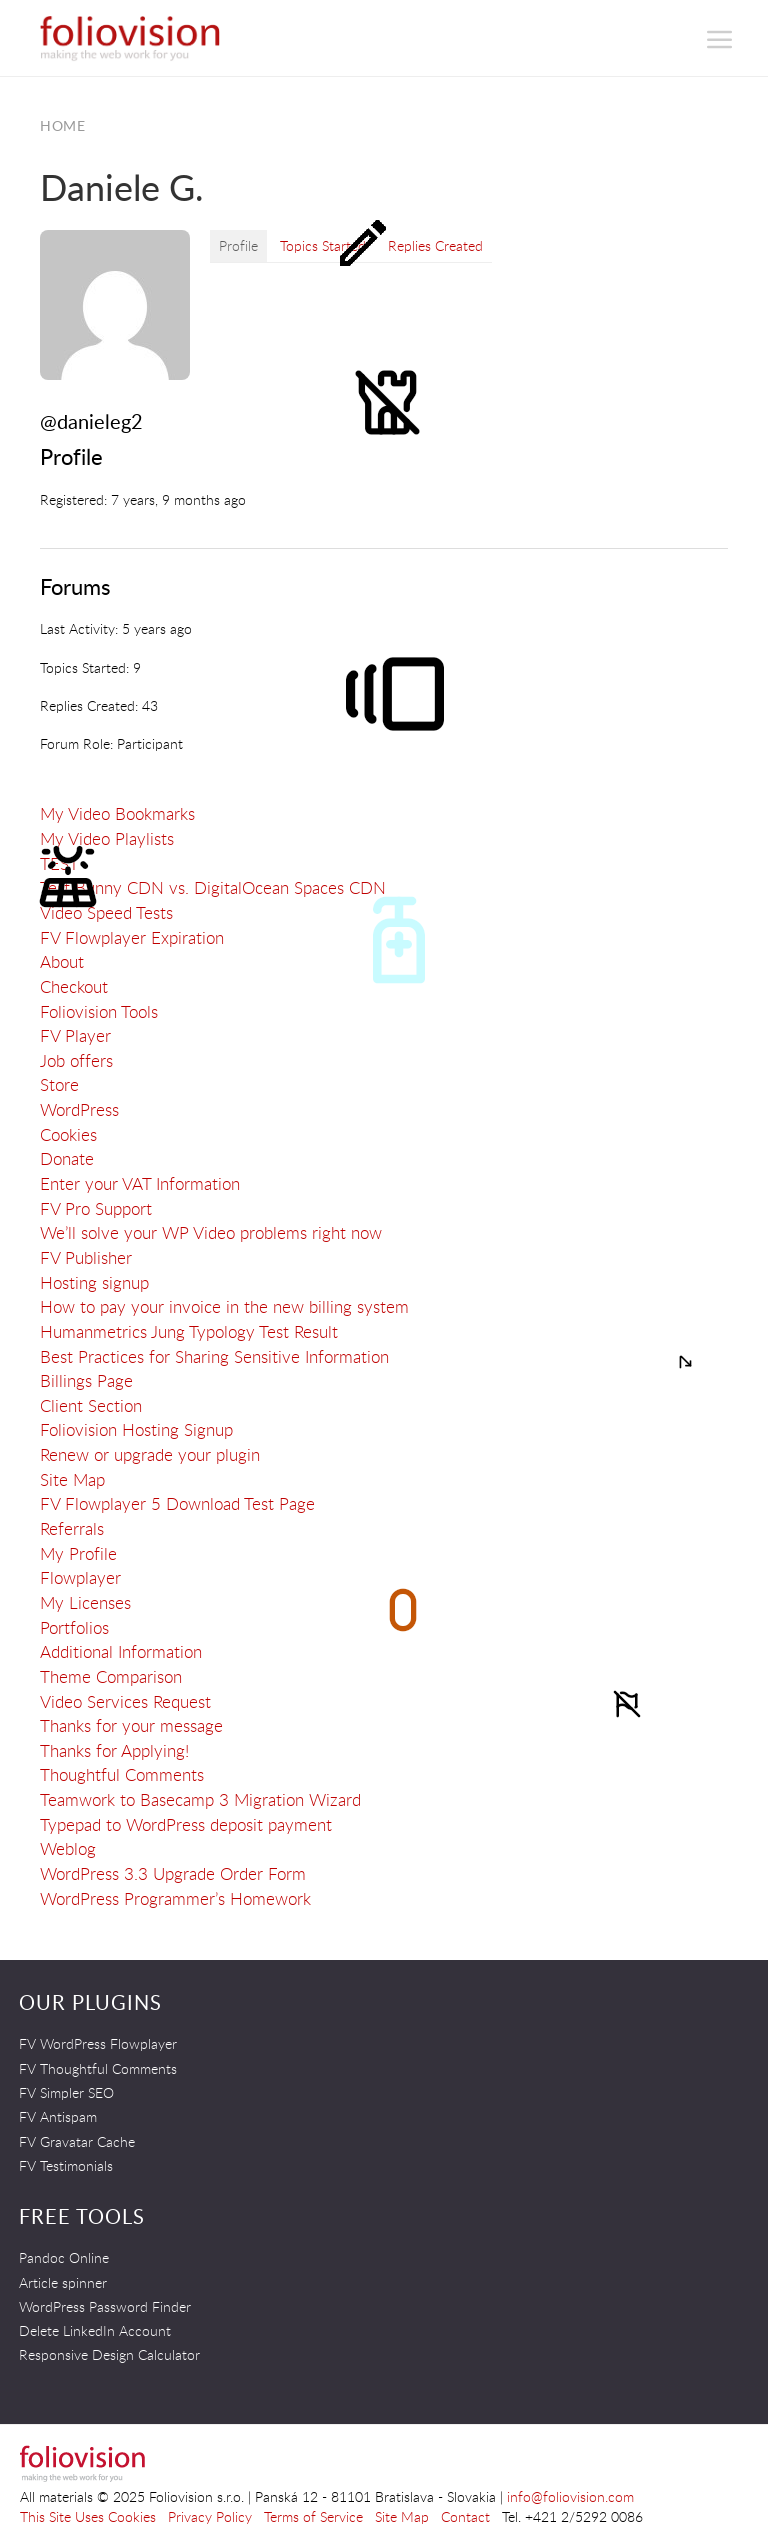  I want to click on access solar energy settings, so click(68, 878).